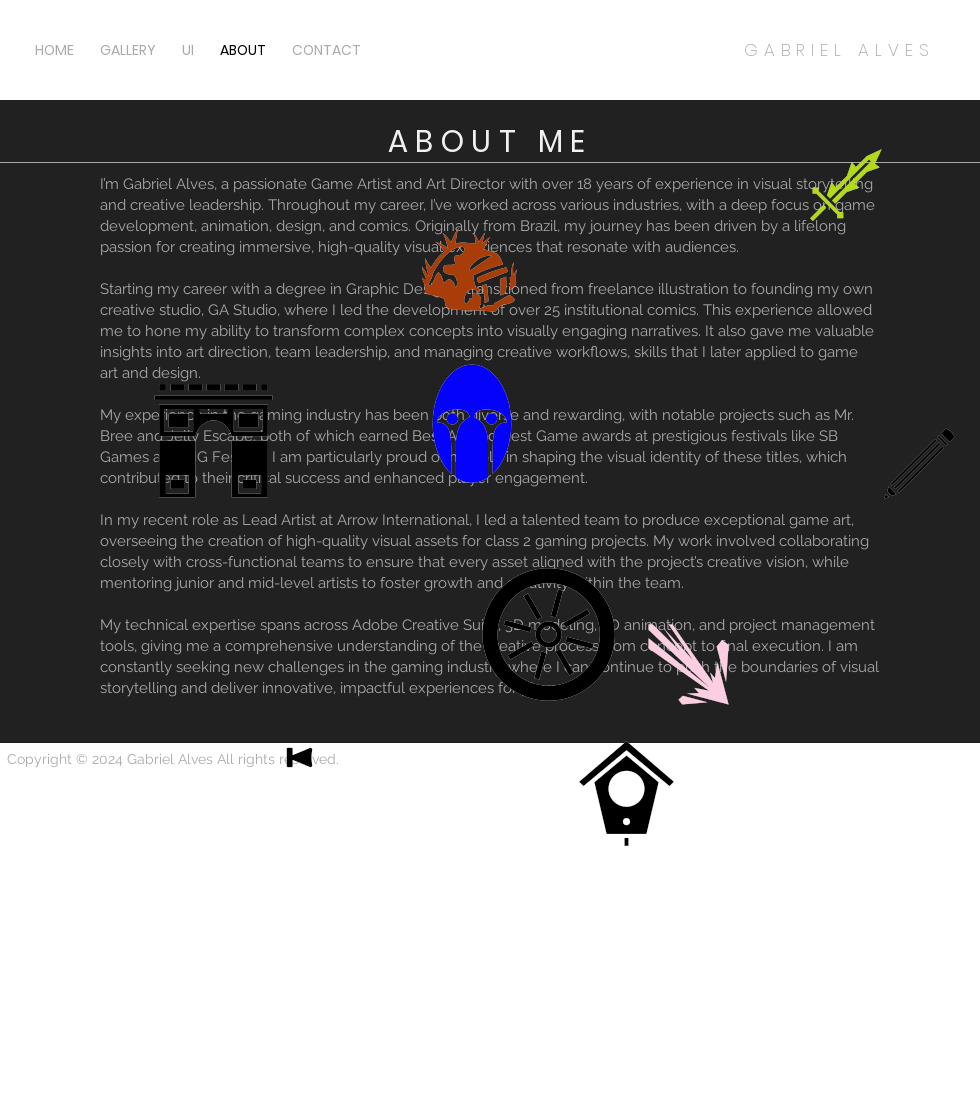 The height and width of the screenshot is (1113, 980). What do you see at coordinates (919, 464) in the screenshot?
I see `edit or modify content` at bounding box center [919, 464].